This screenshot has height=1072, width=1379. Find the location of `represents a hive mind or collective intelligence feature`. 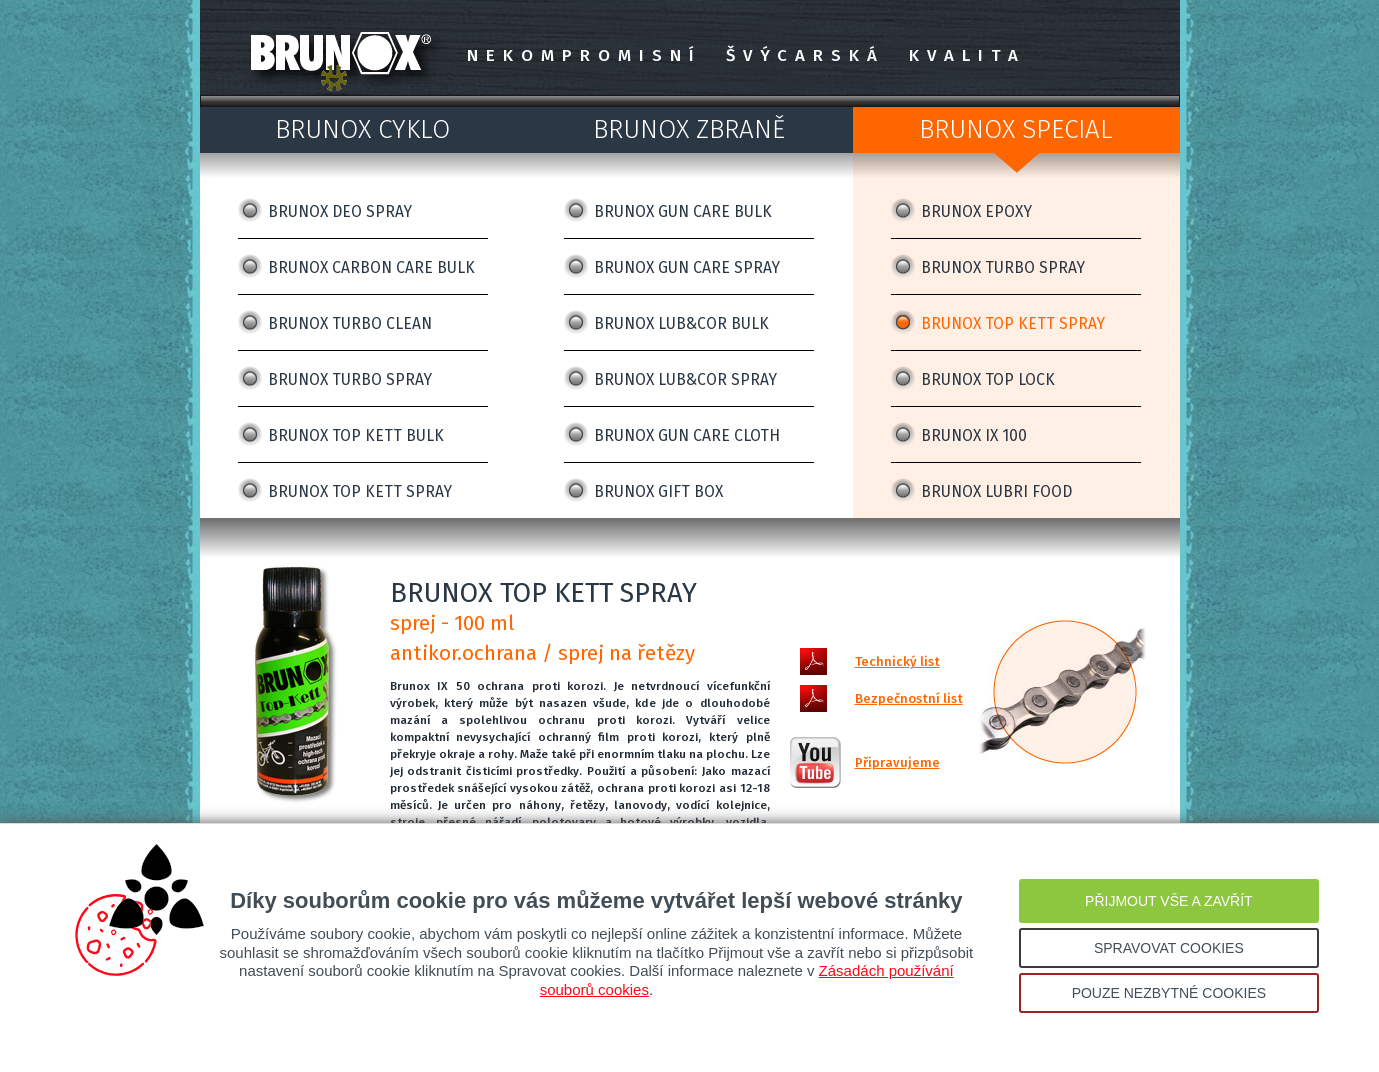

represents a hive mind or collective intelligence feature is located at coordinates (156, 889).